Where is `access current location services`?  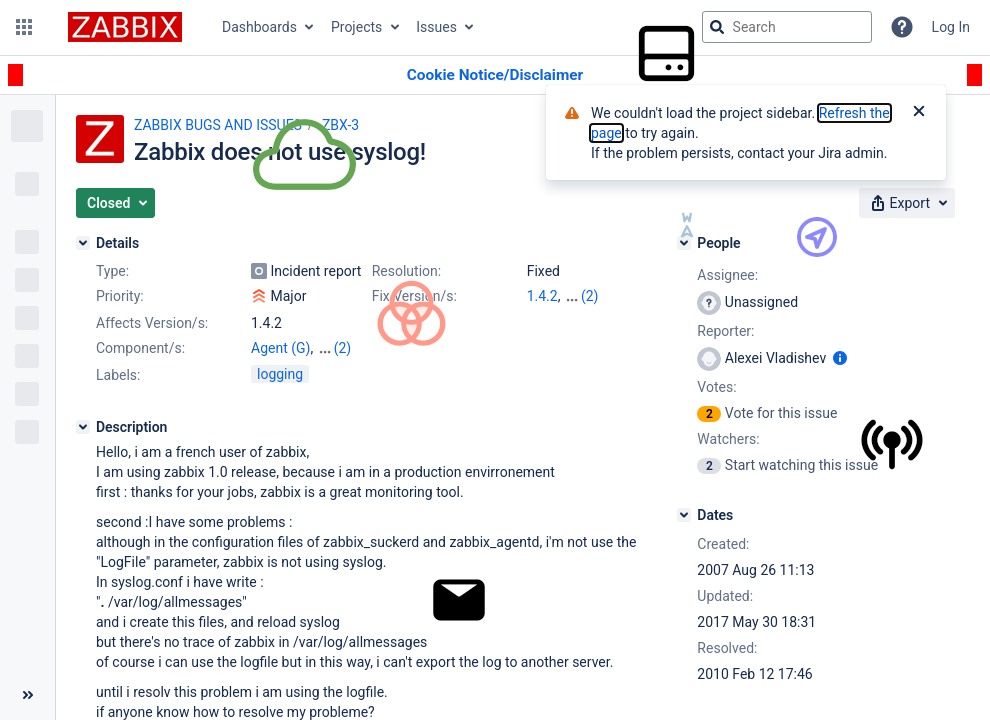 access current location services is located at coordinates (817, 237).